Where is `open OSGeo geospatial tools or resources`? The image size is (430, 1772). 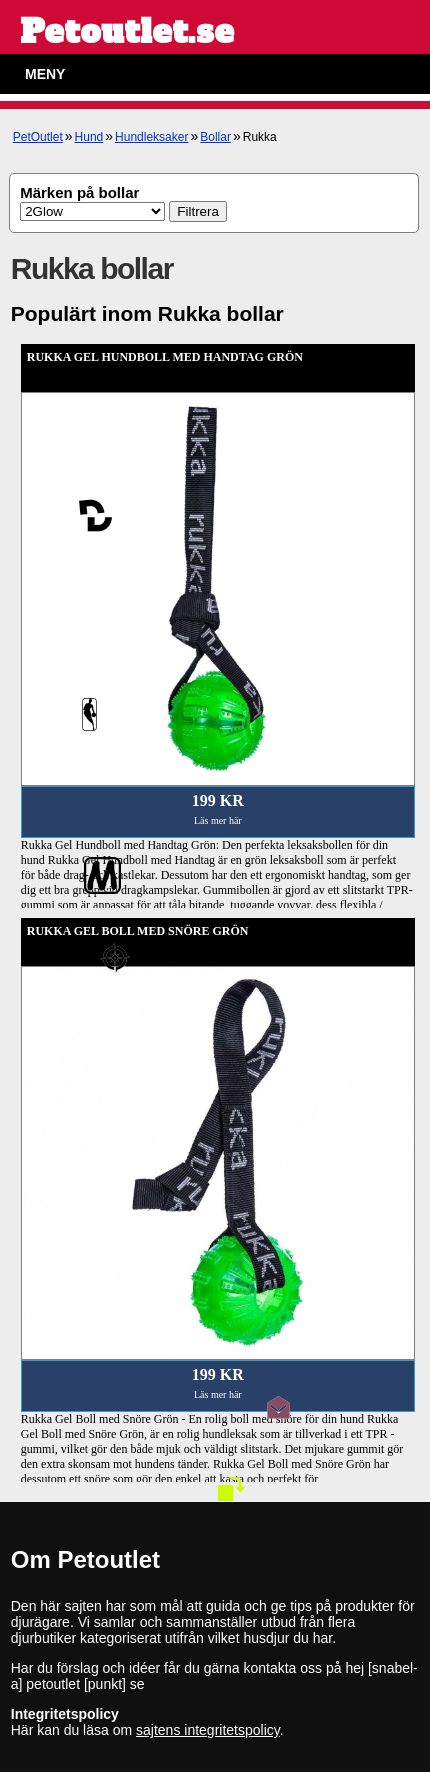 open OSGeo geospatial tools or resources is located at coordinates (115, 958).